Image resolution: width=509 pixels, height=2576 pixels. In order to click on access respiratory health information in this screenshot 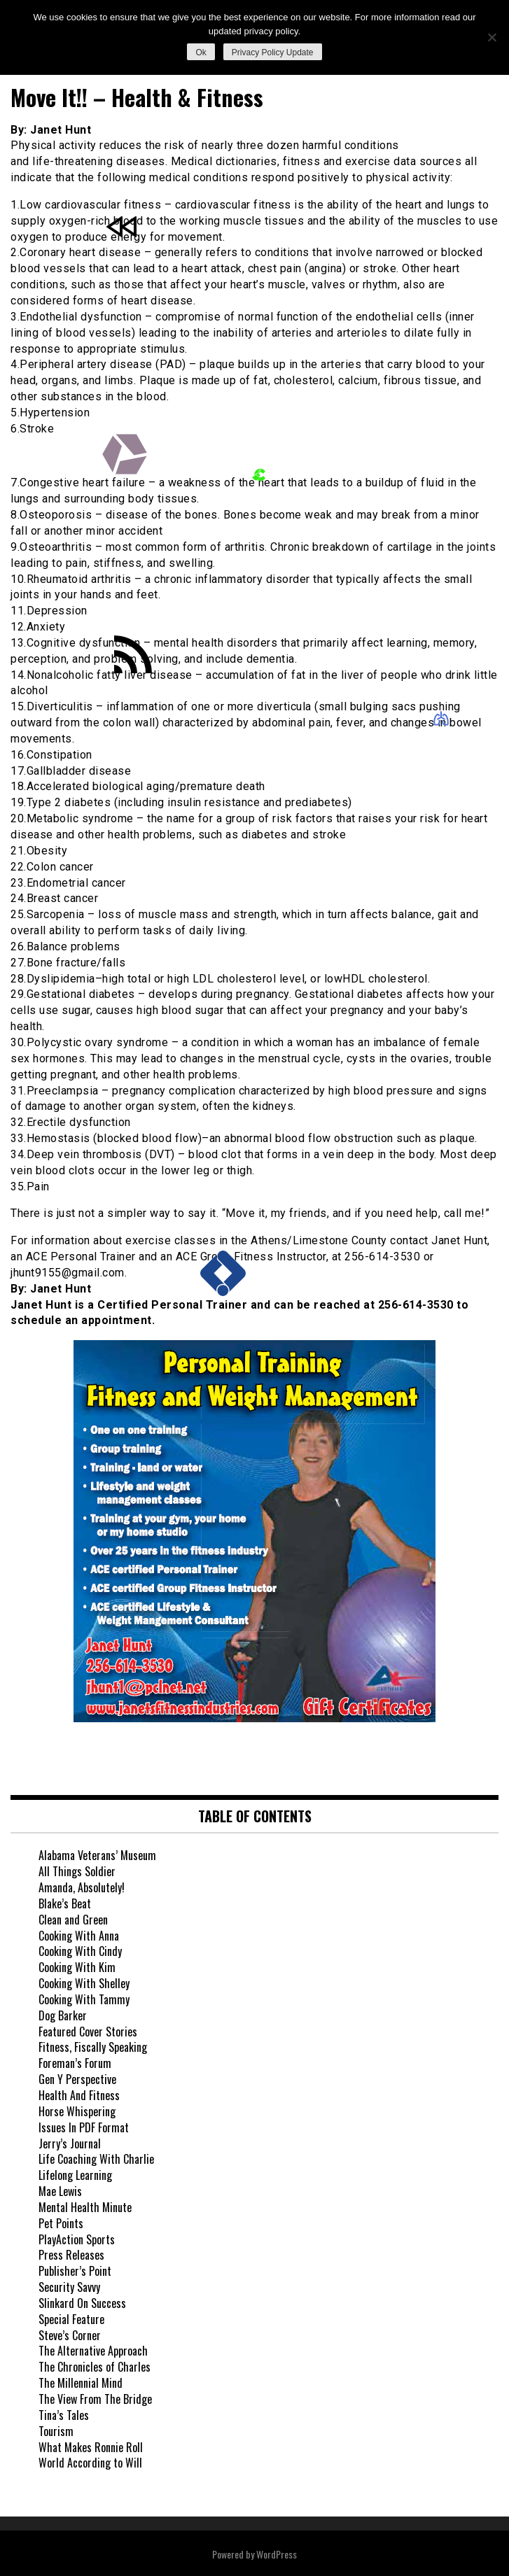, I will do `click(441, 719)`.